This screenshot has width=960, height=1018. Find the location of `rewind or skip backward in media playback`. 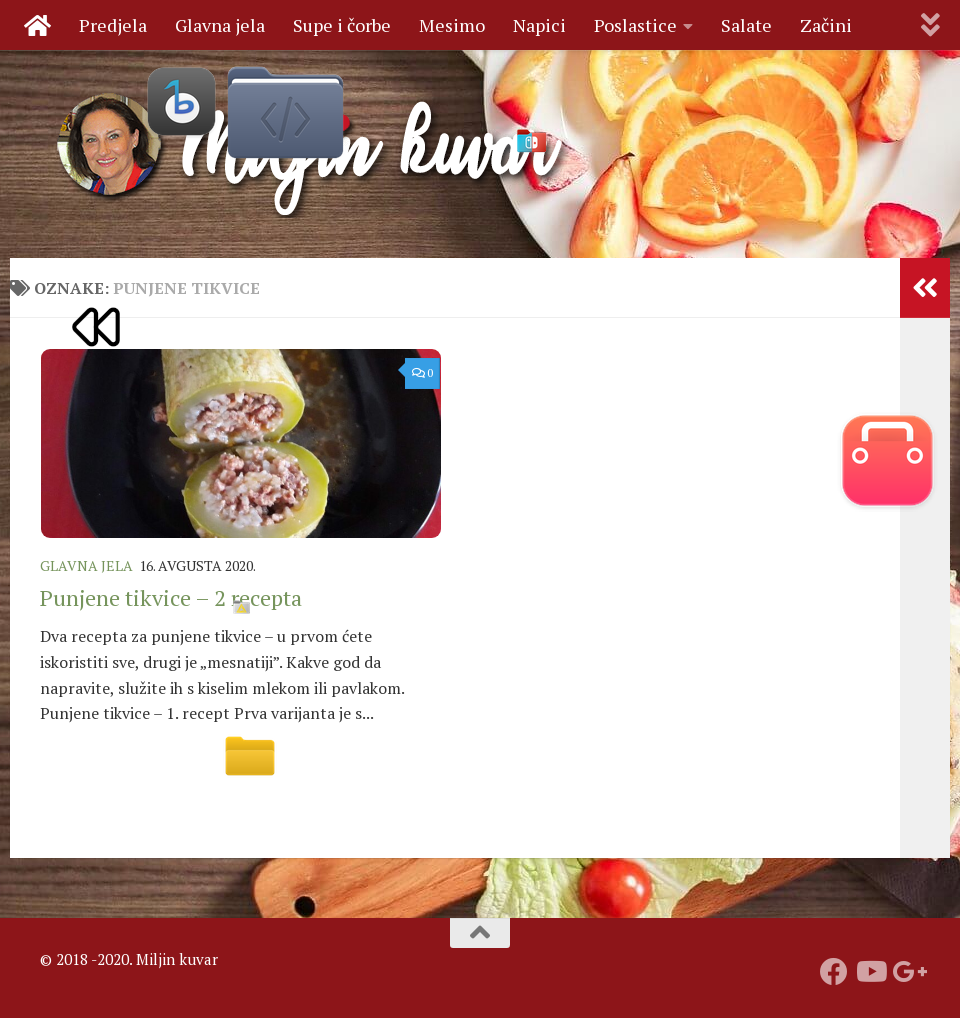

rewind or skip backward in media playback is located at coordinates (96, 327).